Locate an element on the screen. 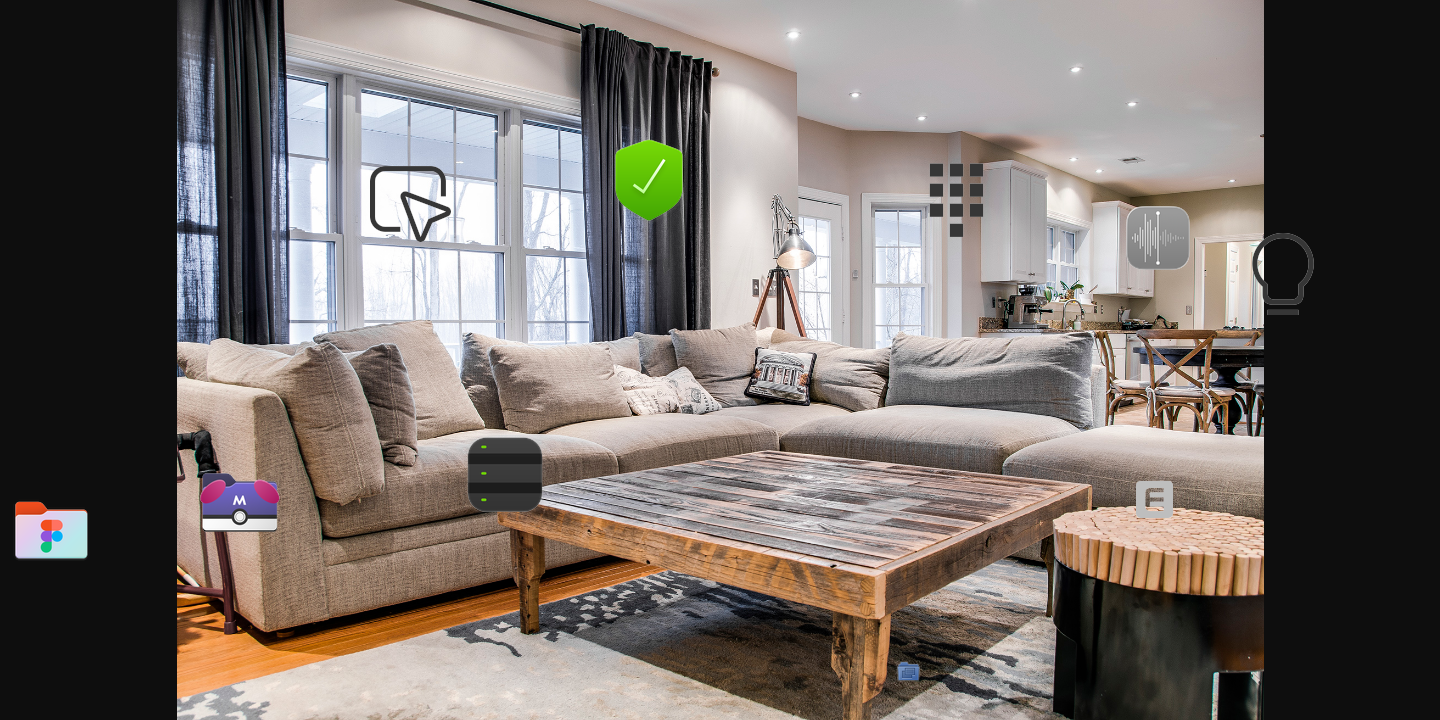 Image resolution: width=1440 pixels, height=720 pixels. open the voice memos app to record or play audio is located at coordinates (1158, 238).